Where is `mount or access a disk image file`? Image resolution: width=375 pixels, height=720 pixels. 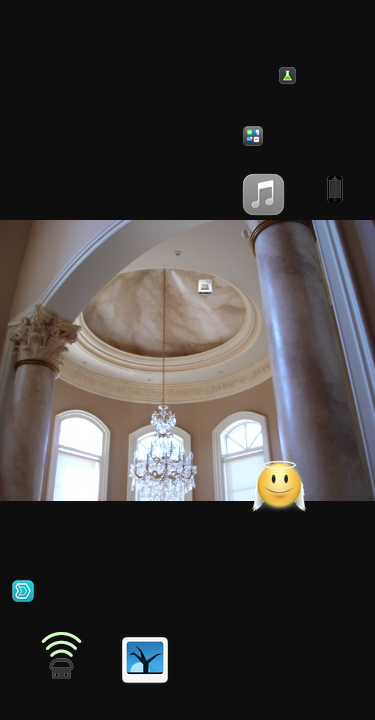 mount or access a disk image file is located at coordinates (205, 287).